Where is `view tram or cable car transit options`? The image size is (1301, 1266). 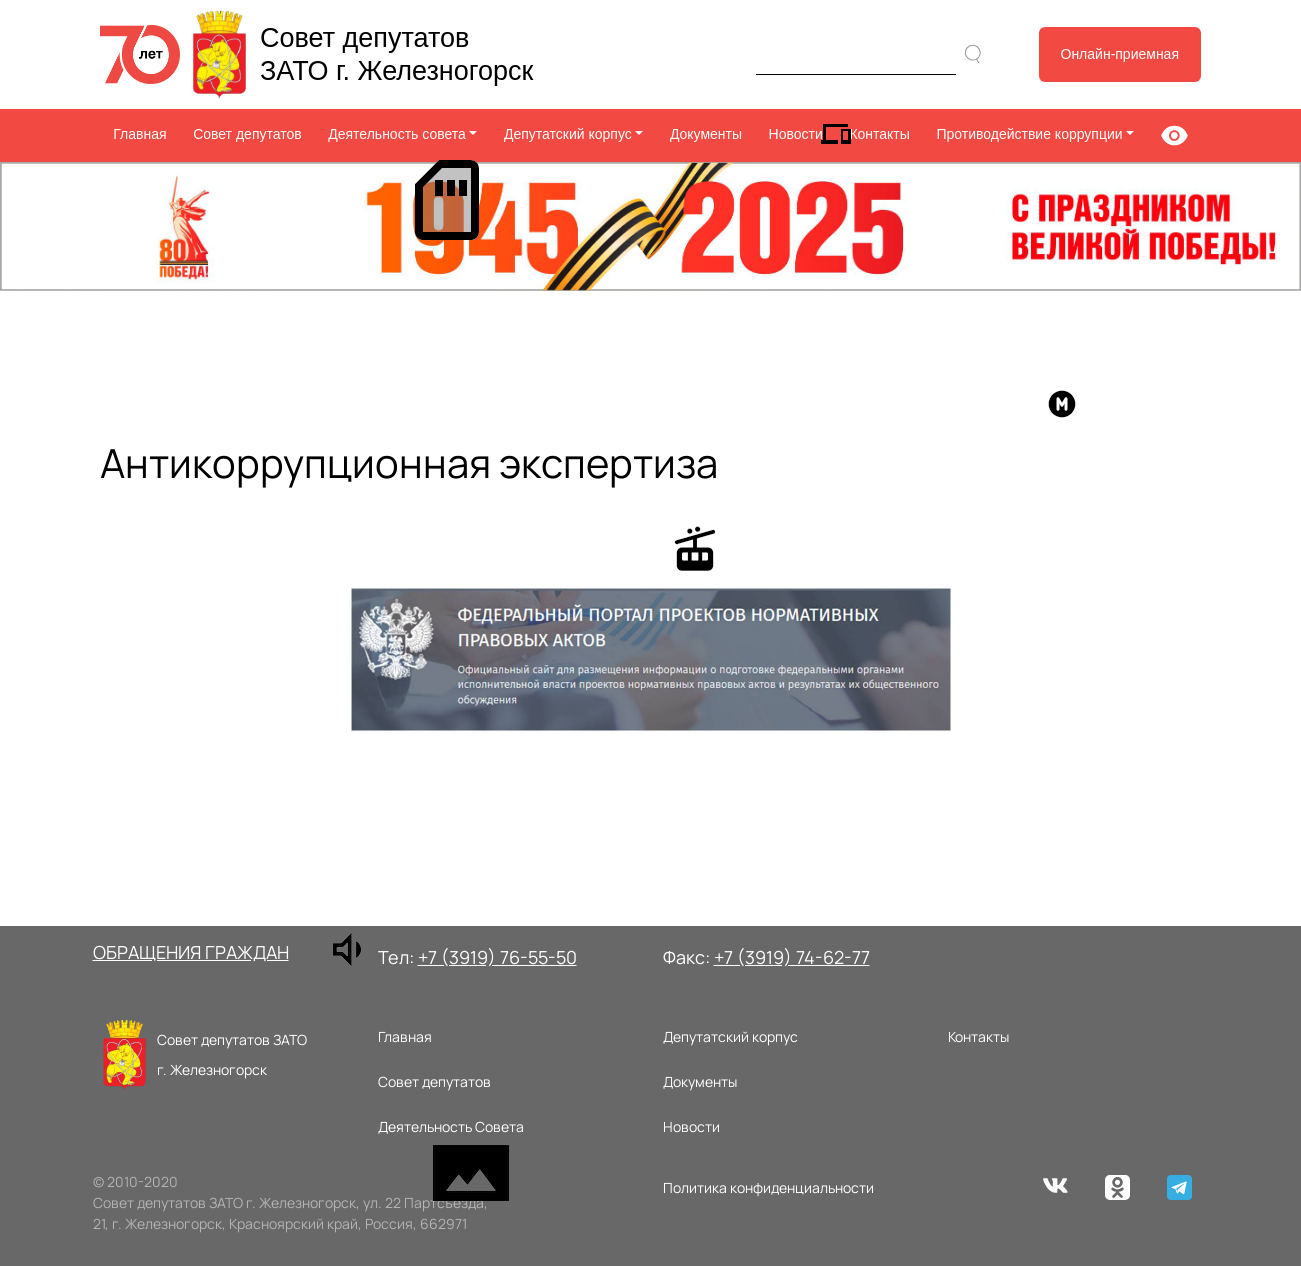 view tram or cable car transit options is located at coordinates (695, 550).